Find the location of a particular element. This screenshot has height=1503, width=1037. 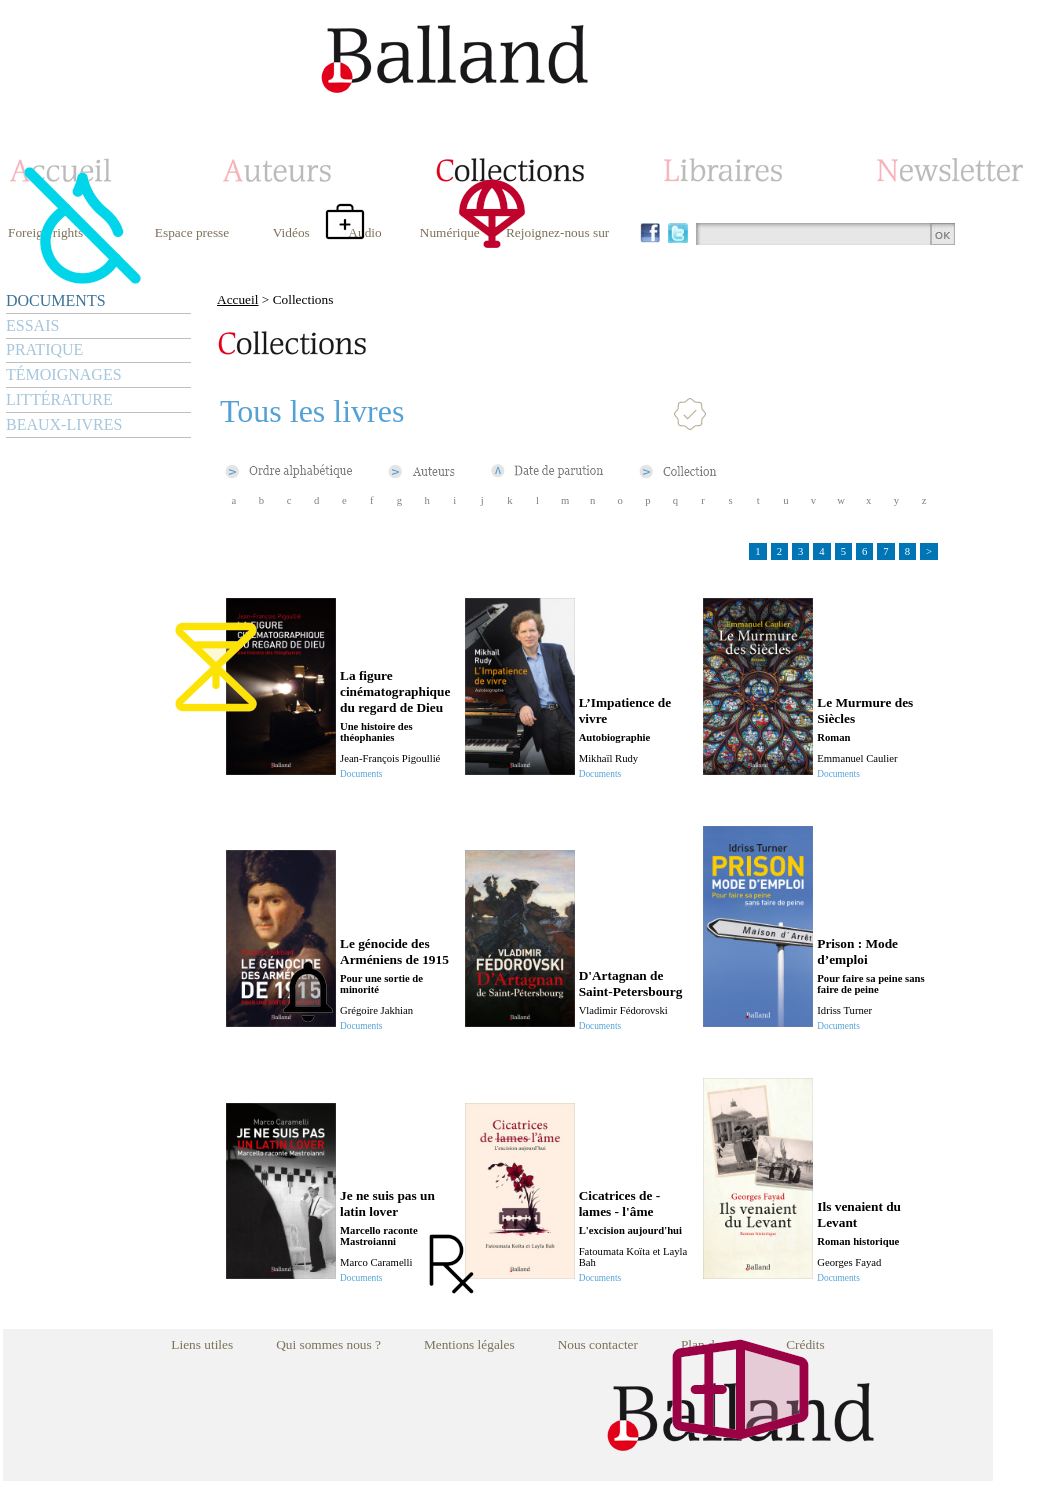

view shipping or freight details is located at coordinates (740, 1389).